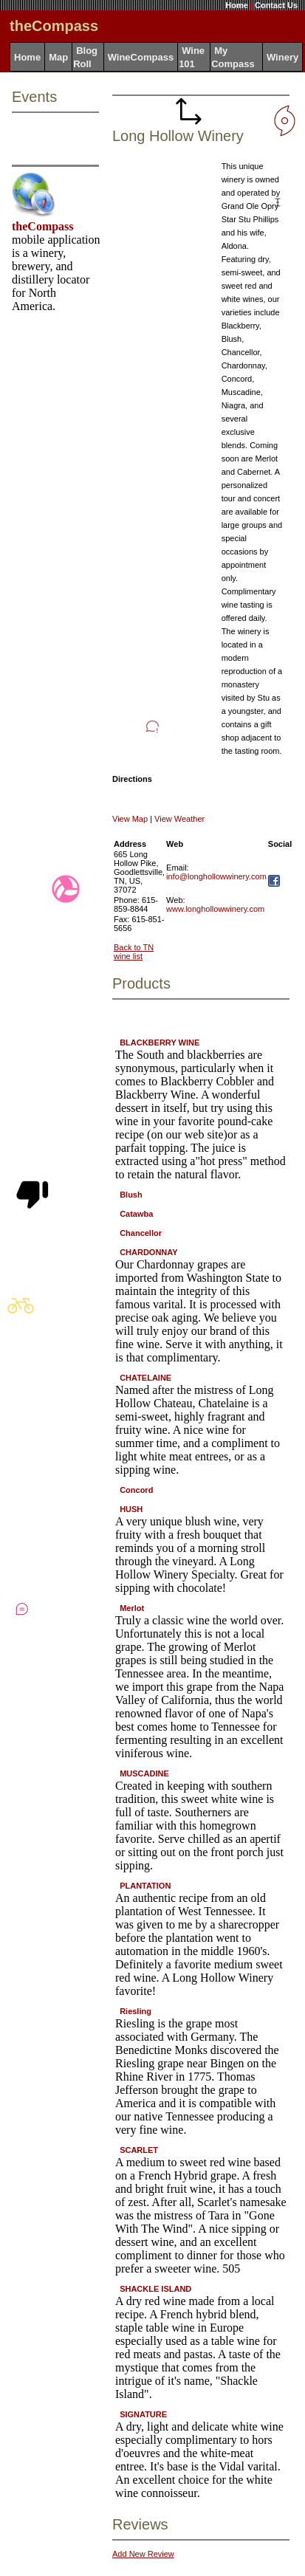 This screenshot has width=305, height=2576. What do you see at coordinates (284, 120) in the screenshot?
I see `indicates hurricane or tropical storm warning` at bounding box center [284, 120].